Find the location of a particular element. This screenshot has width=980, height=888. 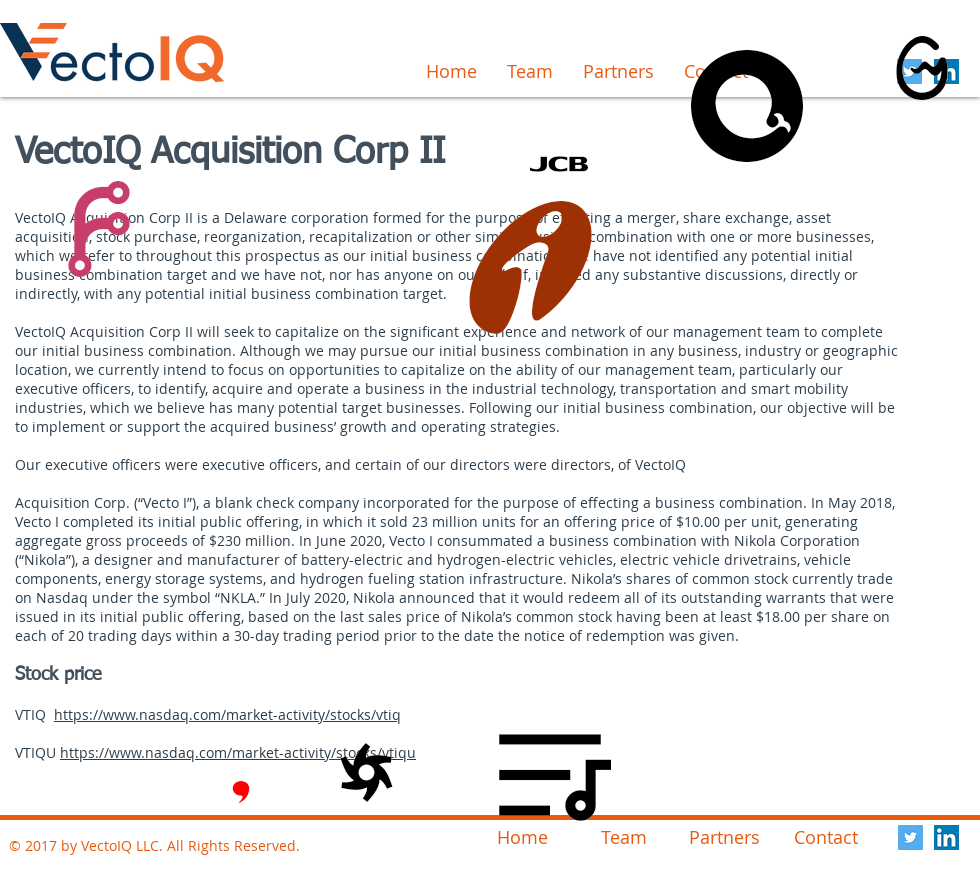

launch octane render application is located at coordinates (366, 772).